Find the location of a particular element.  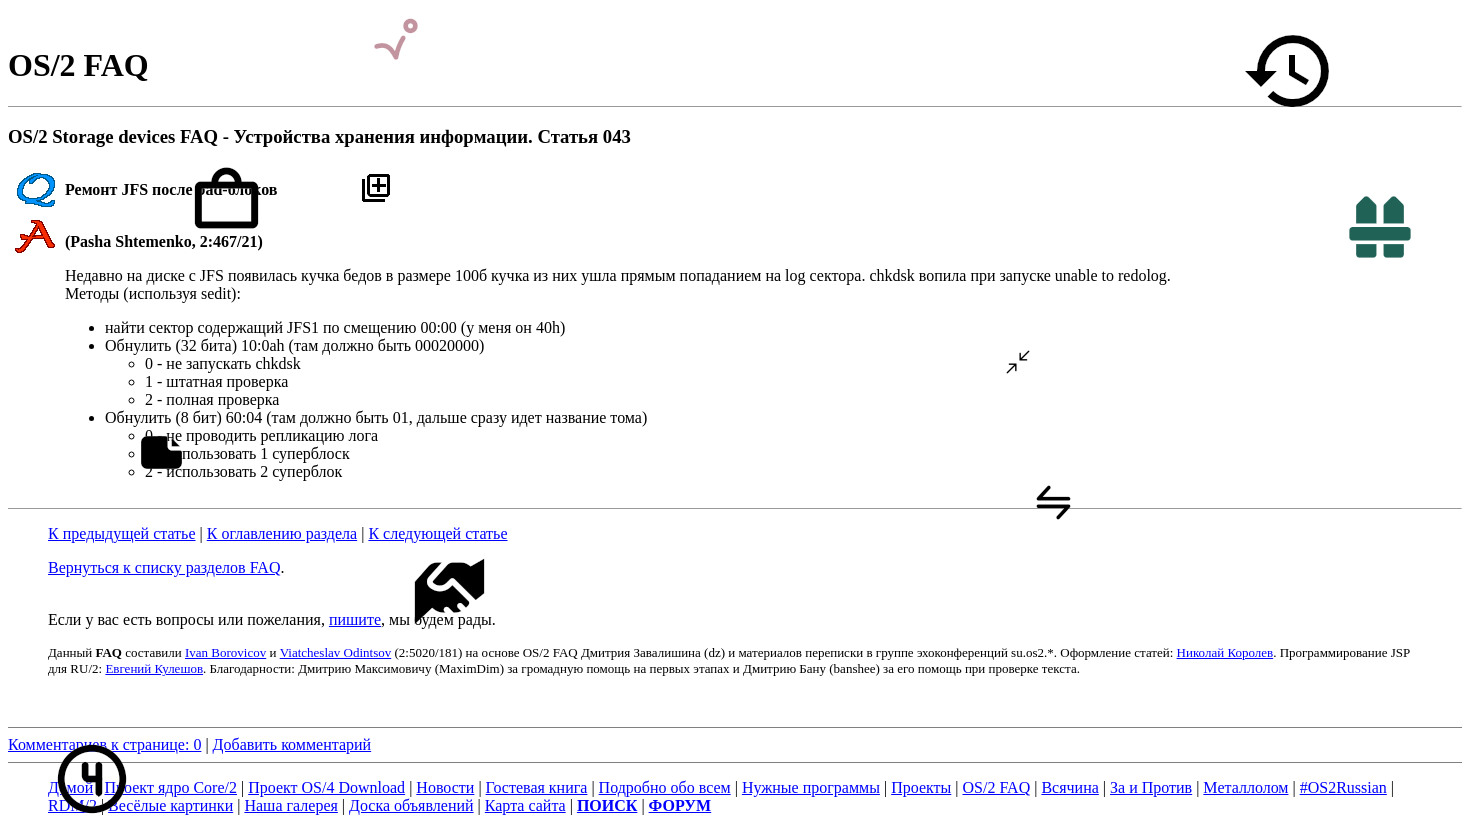

bounce or redirect content to the right is located at coordinates (396, 38).